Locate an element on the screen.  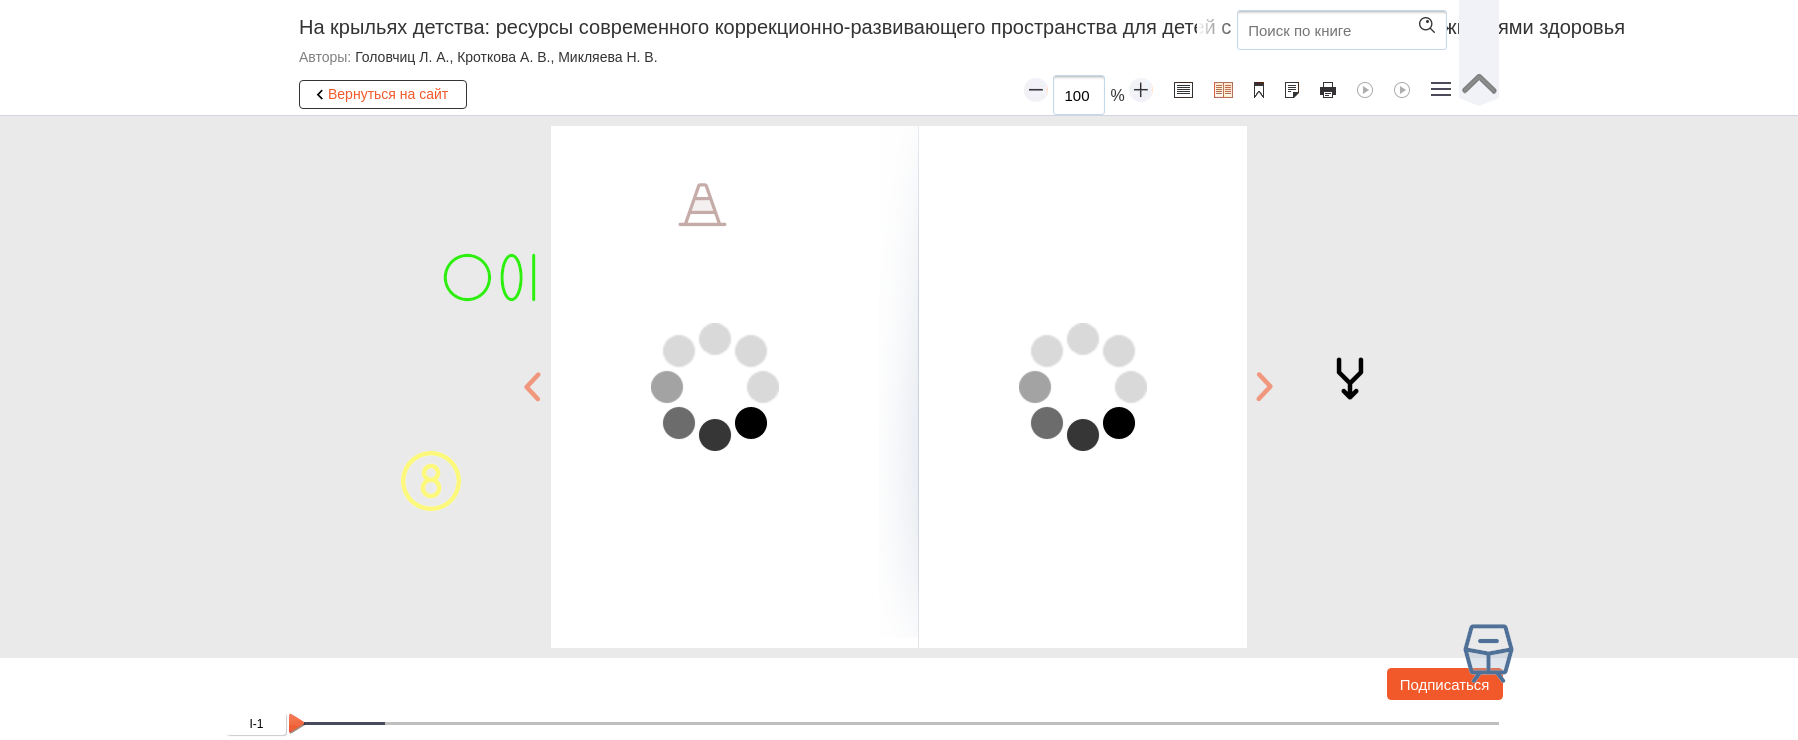
view regional train schedules is located at coordinates (1488, 651).